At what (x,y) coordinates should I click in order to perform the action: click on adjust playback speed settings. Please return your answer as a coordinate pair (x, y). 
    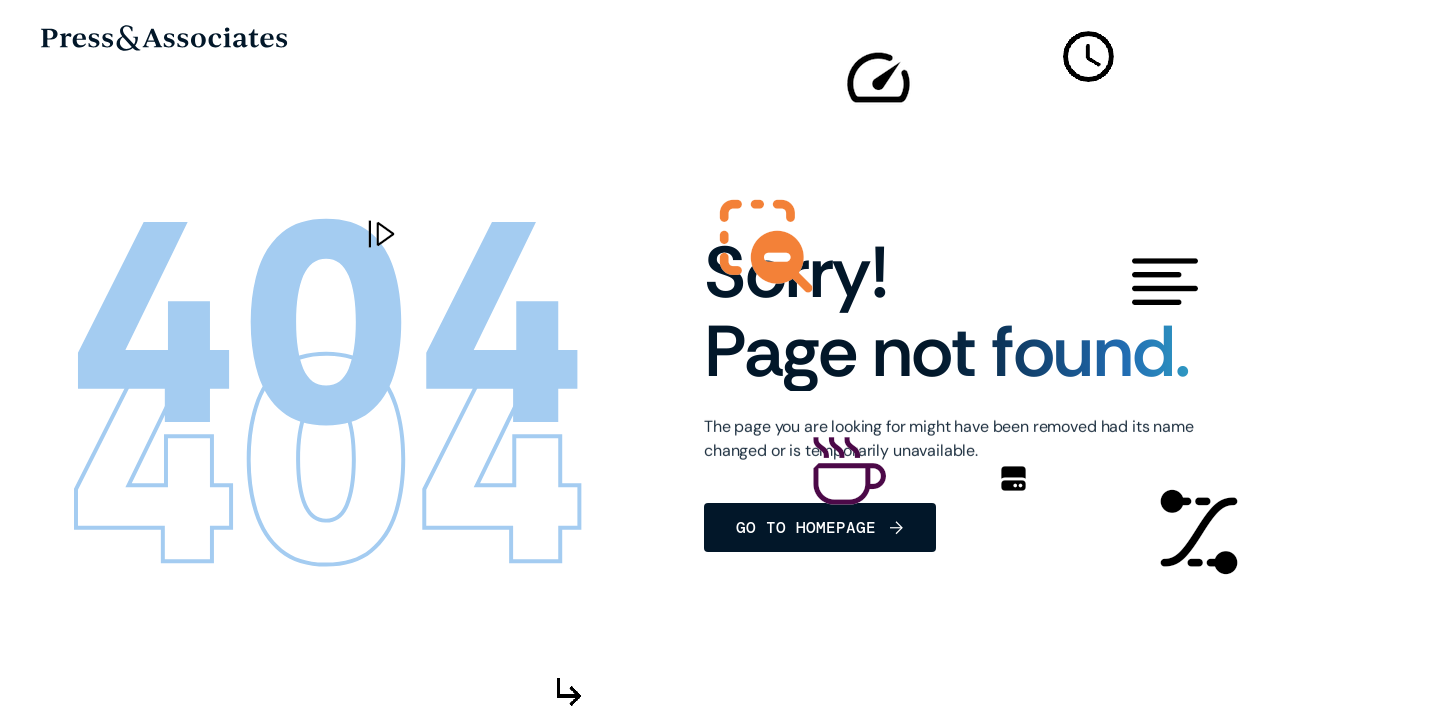
    Looking at the image, I should click on (878, 77).